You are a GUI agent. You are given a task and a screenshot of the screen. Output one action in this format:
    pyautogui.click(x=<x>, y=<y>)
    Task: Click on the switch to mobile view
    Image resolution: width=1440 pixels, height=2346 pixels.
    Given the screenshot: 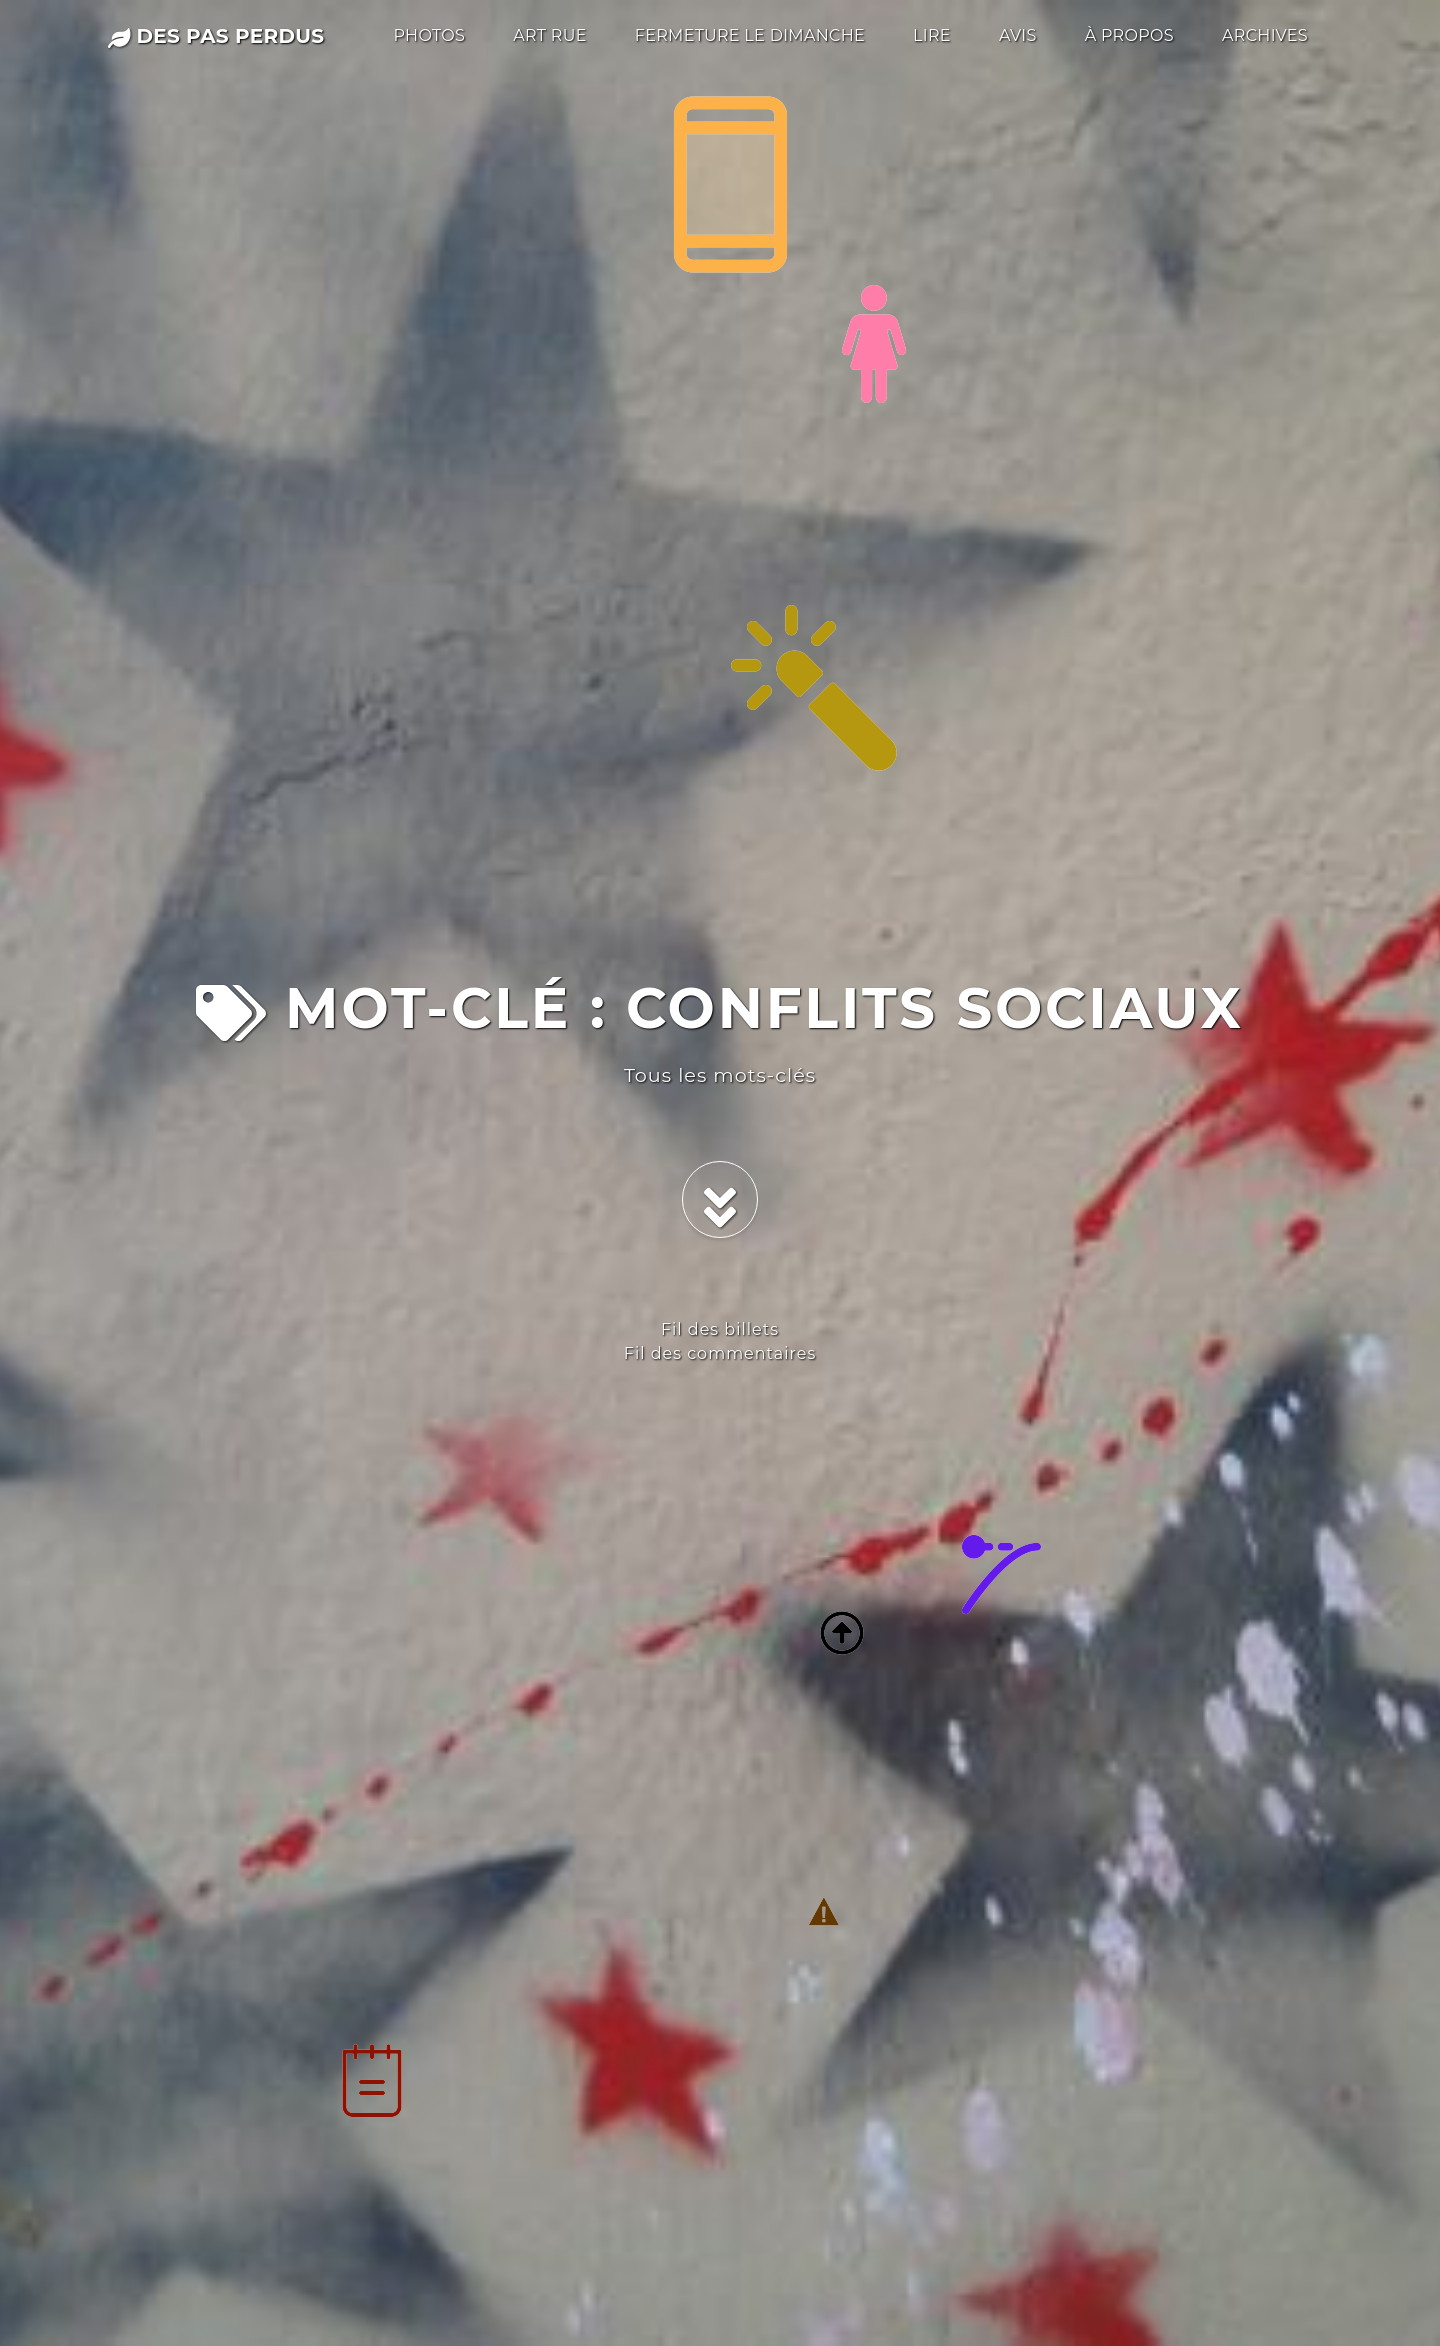 What is the action you would take?
    pyautogui.click(x=730, y=184)
    